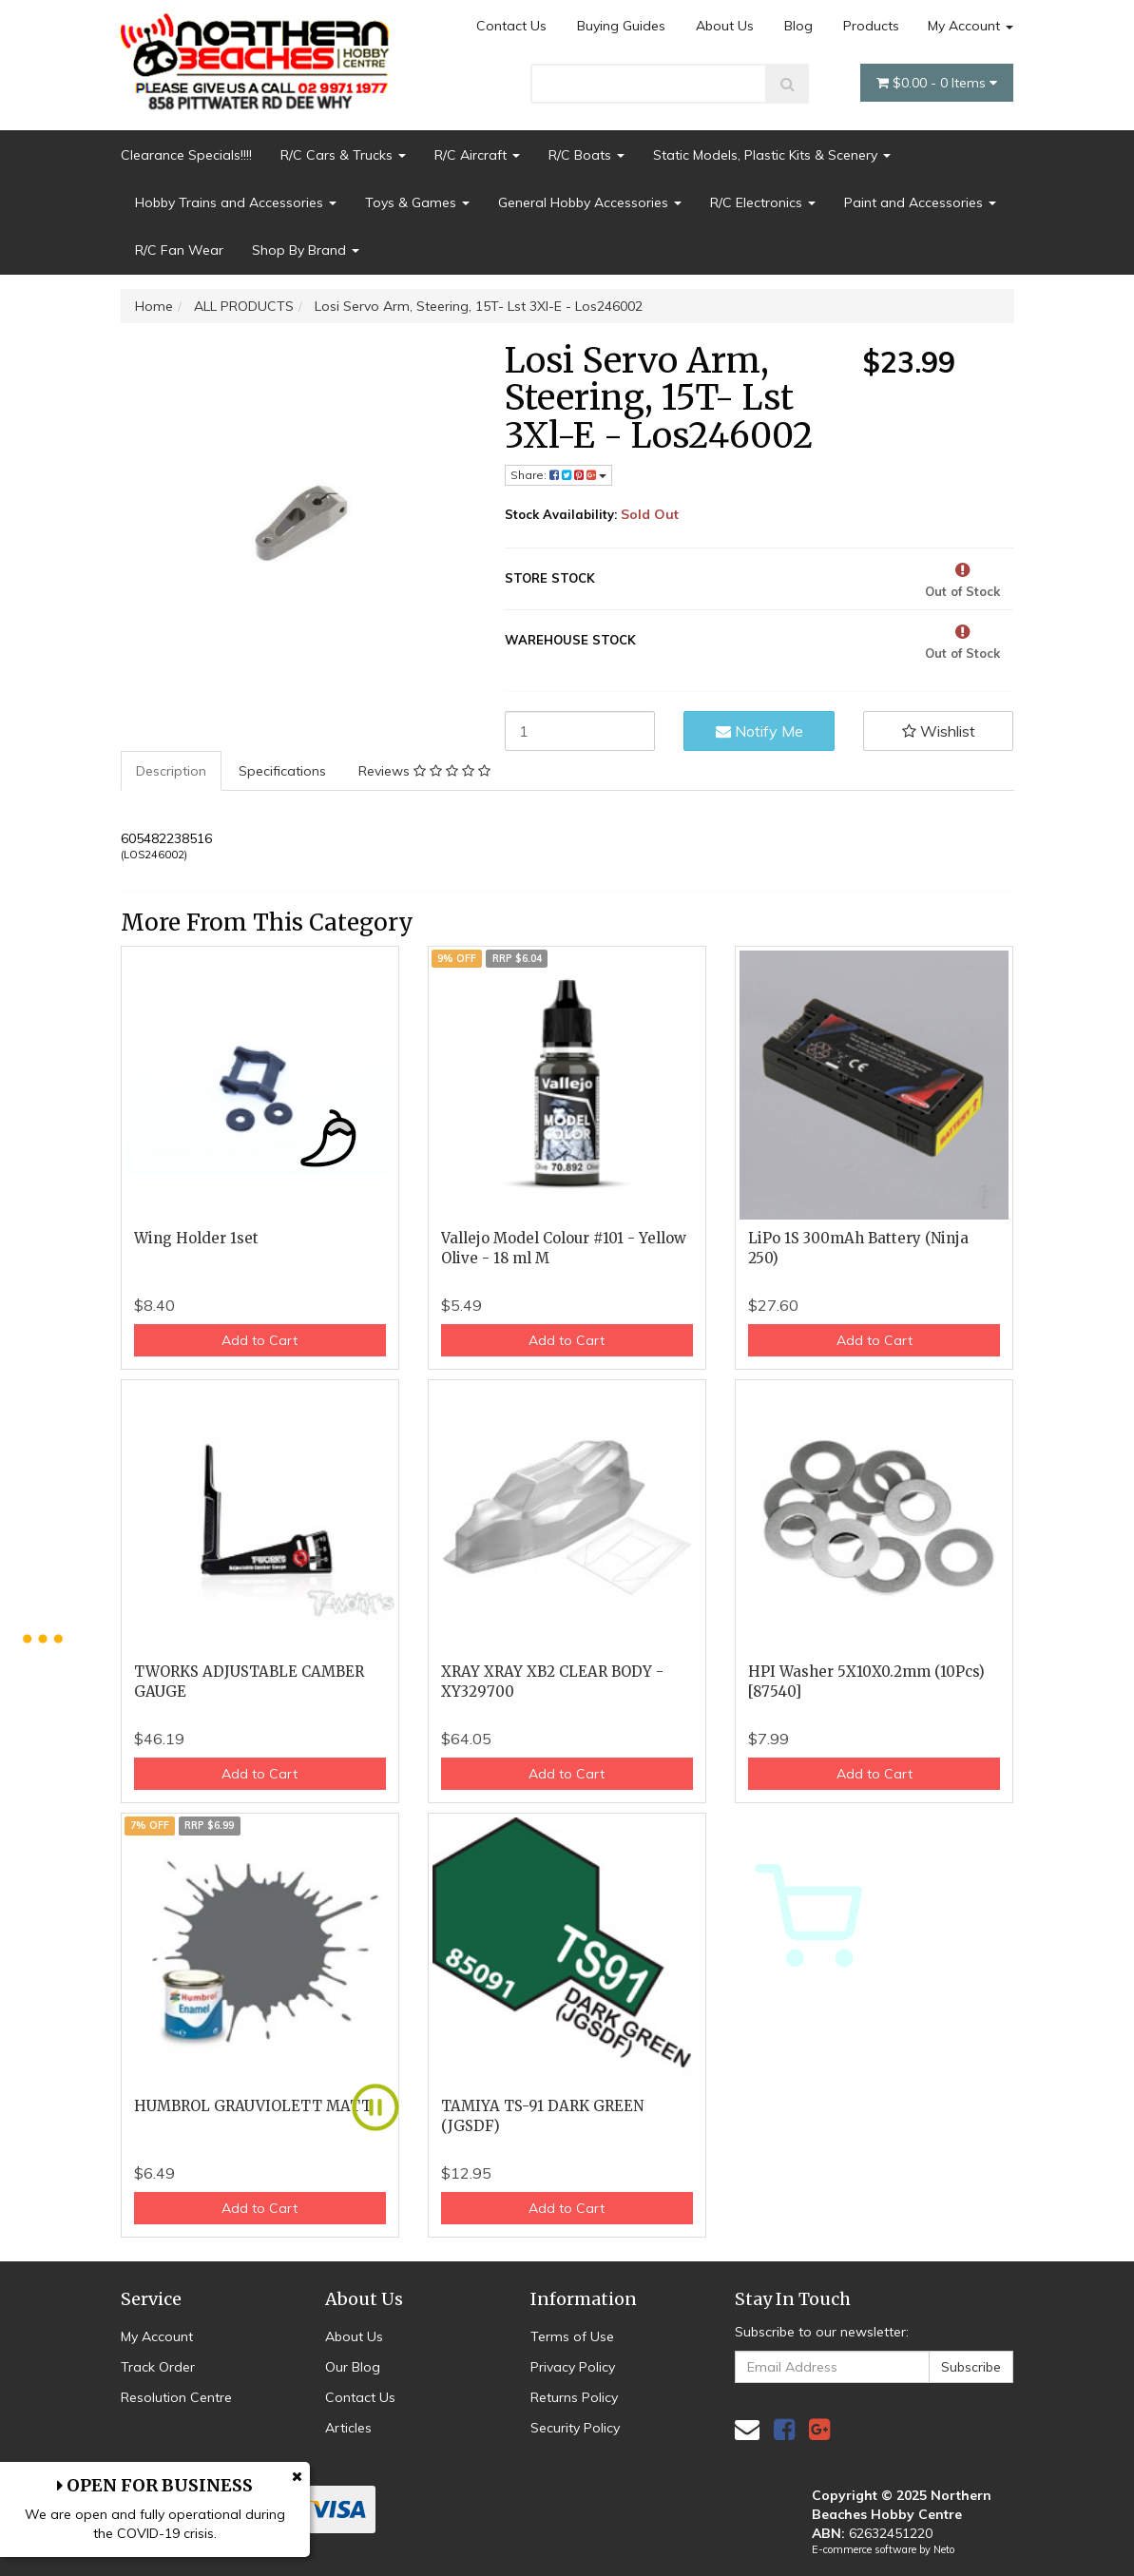 The width and height of the screenshot is (1134, 2576). I want to click on view your shopping cart, so click(808, 1917).